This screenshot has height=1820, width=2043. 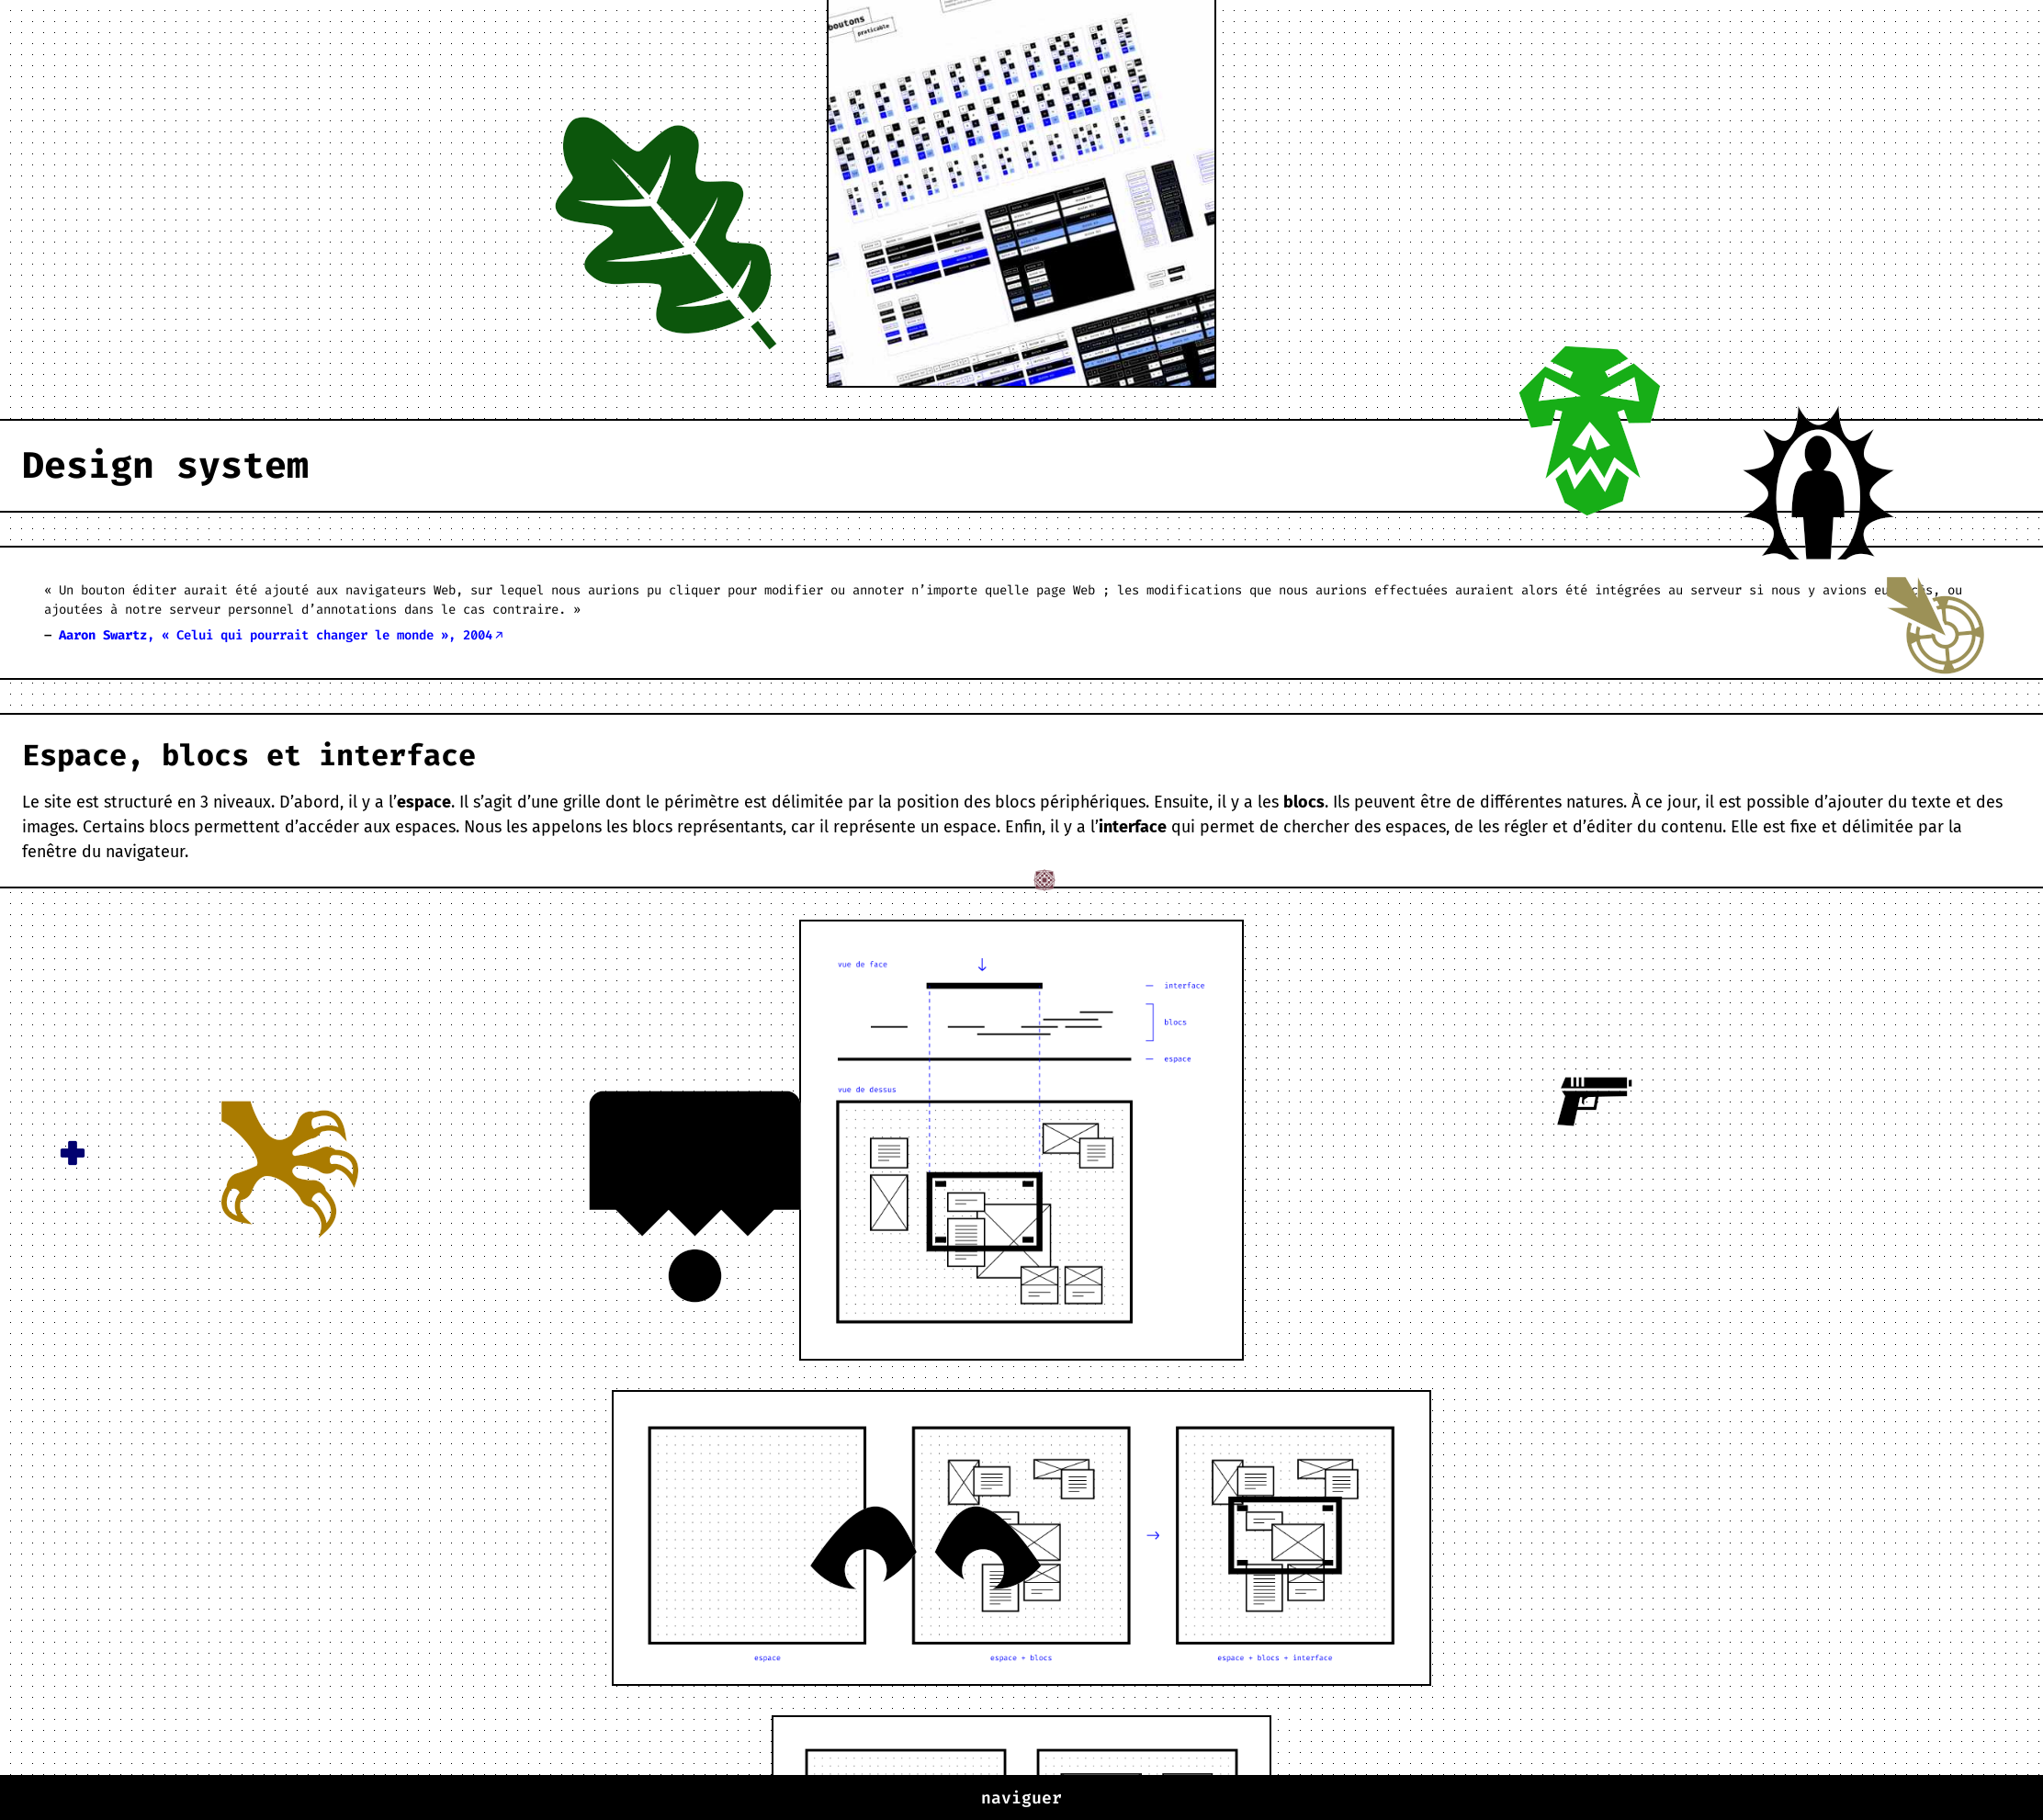 What do you see at coordinates (1818, 483) in the screenshot?
I see `activate aura or special ability` at bounding box center [1818, 483].